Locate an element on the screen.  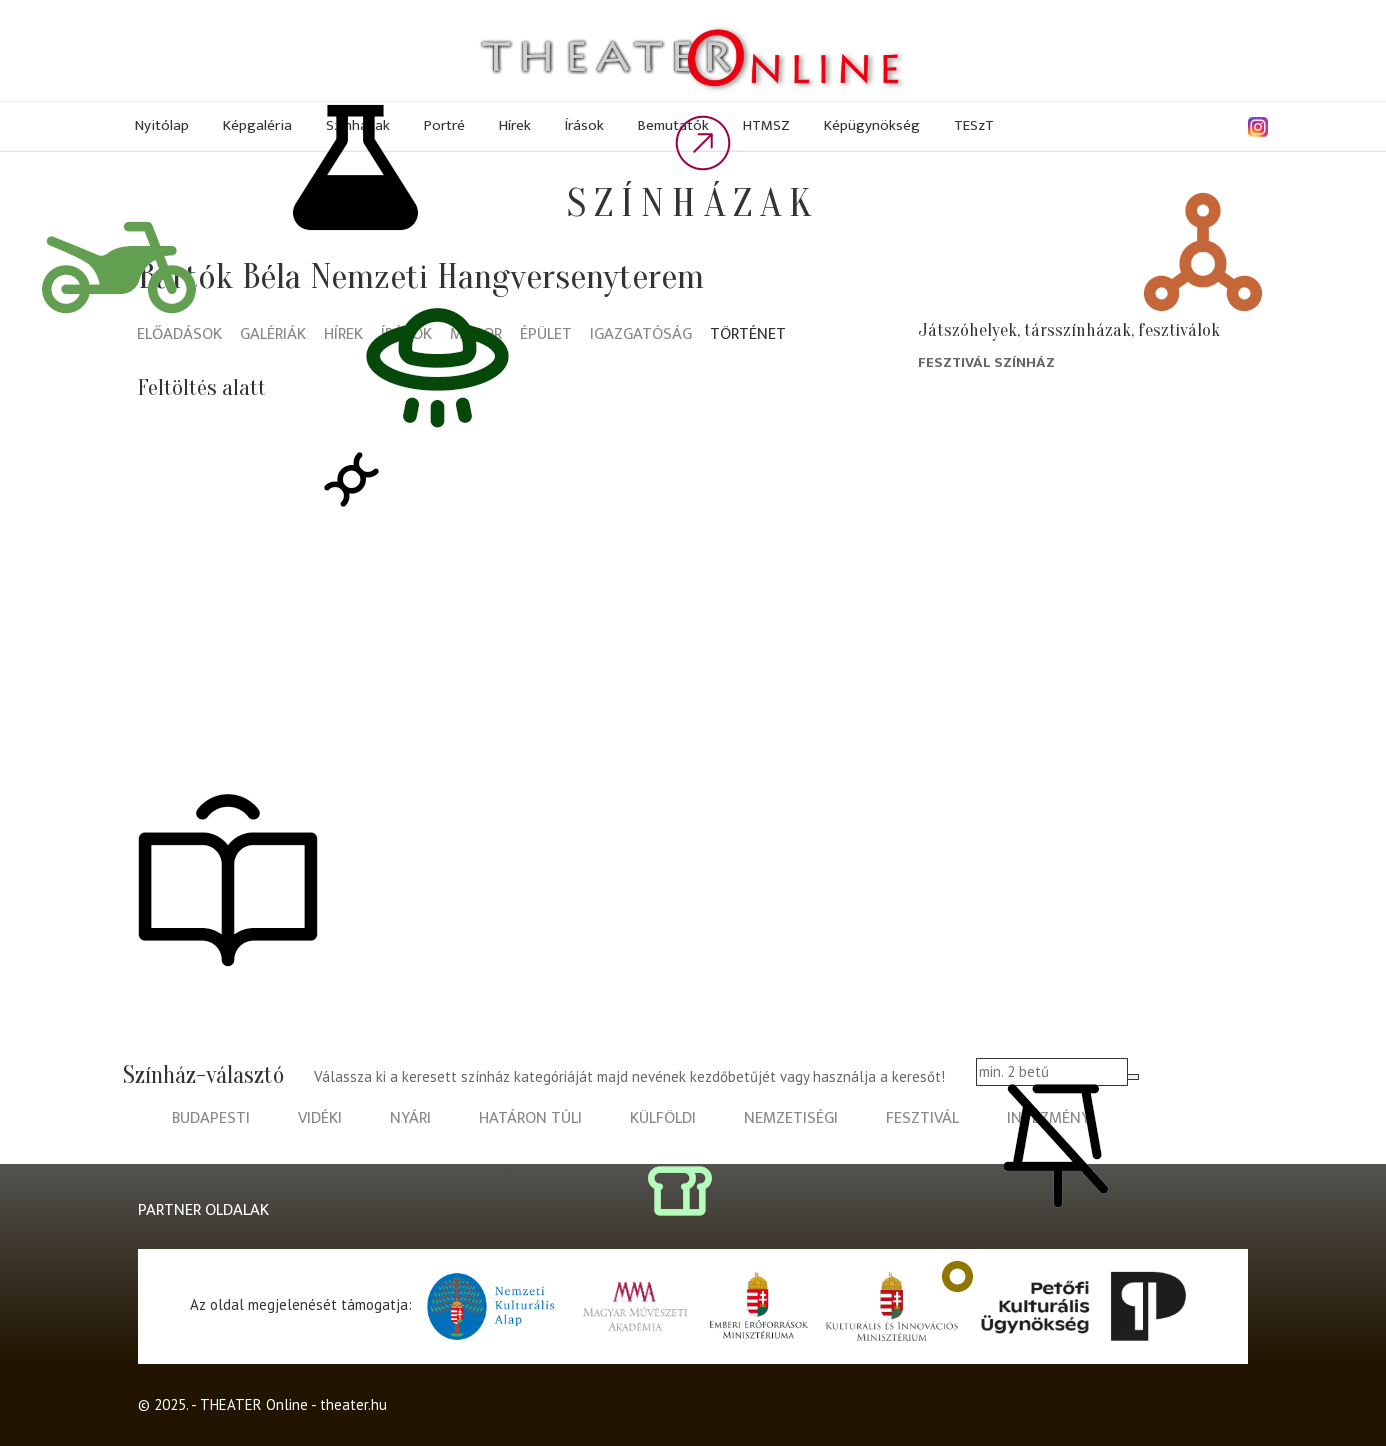
unselected radio button option is located at coordinates (957, 1276).